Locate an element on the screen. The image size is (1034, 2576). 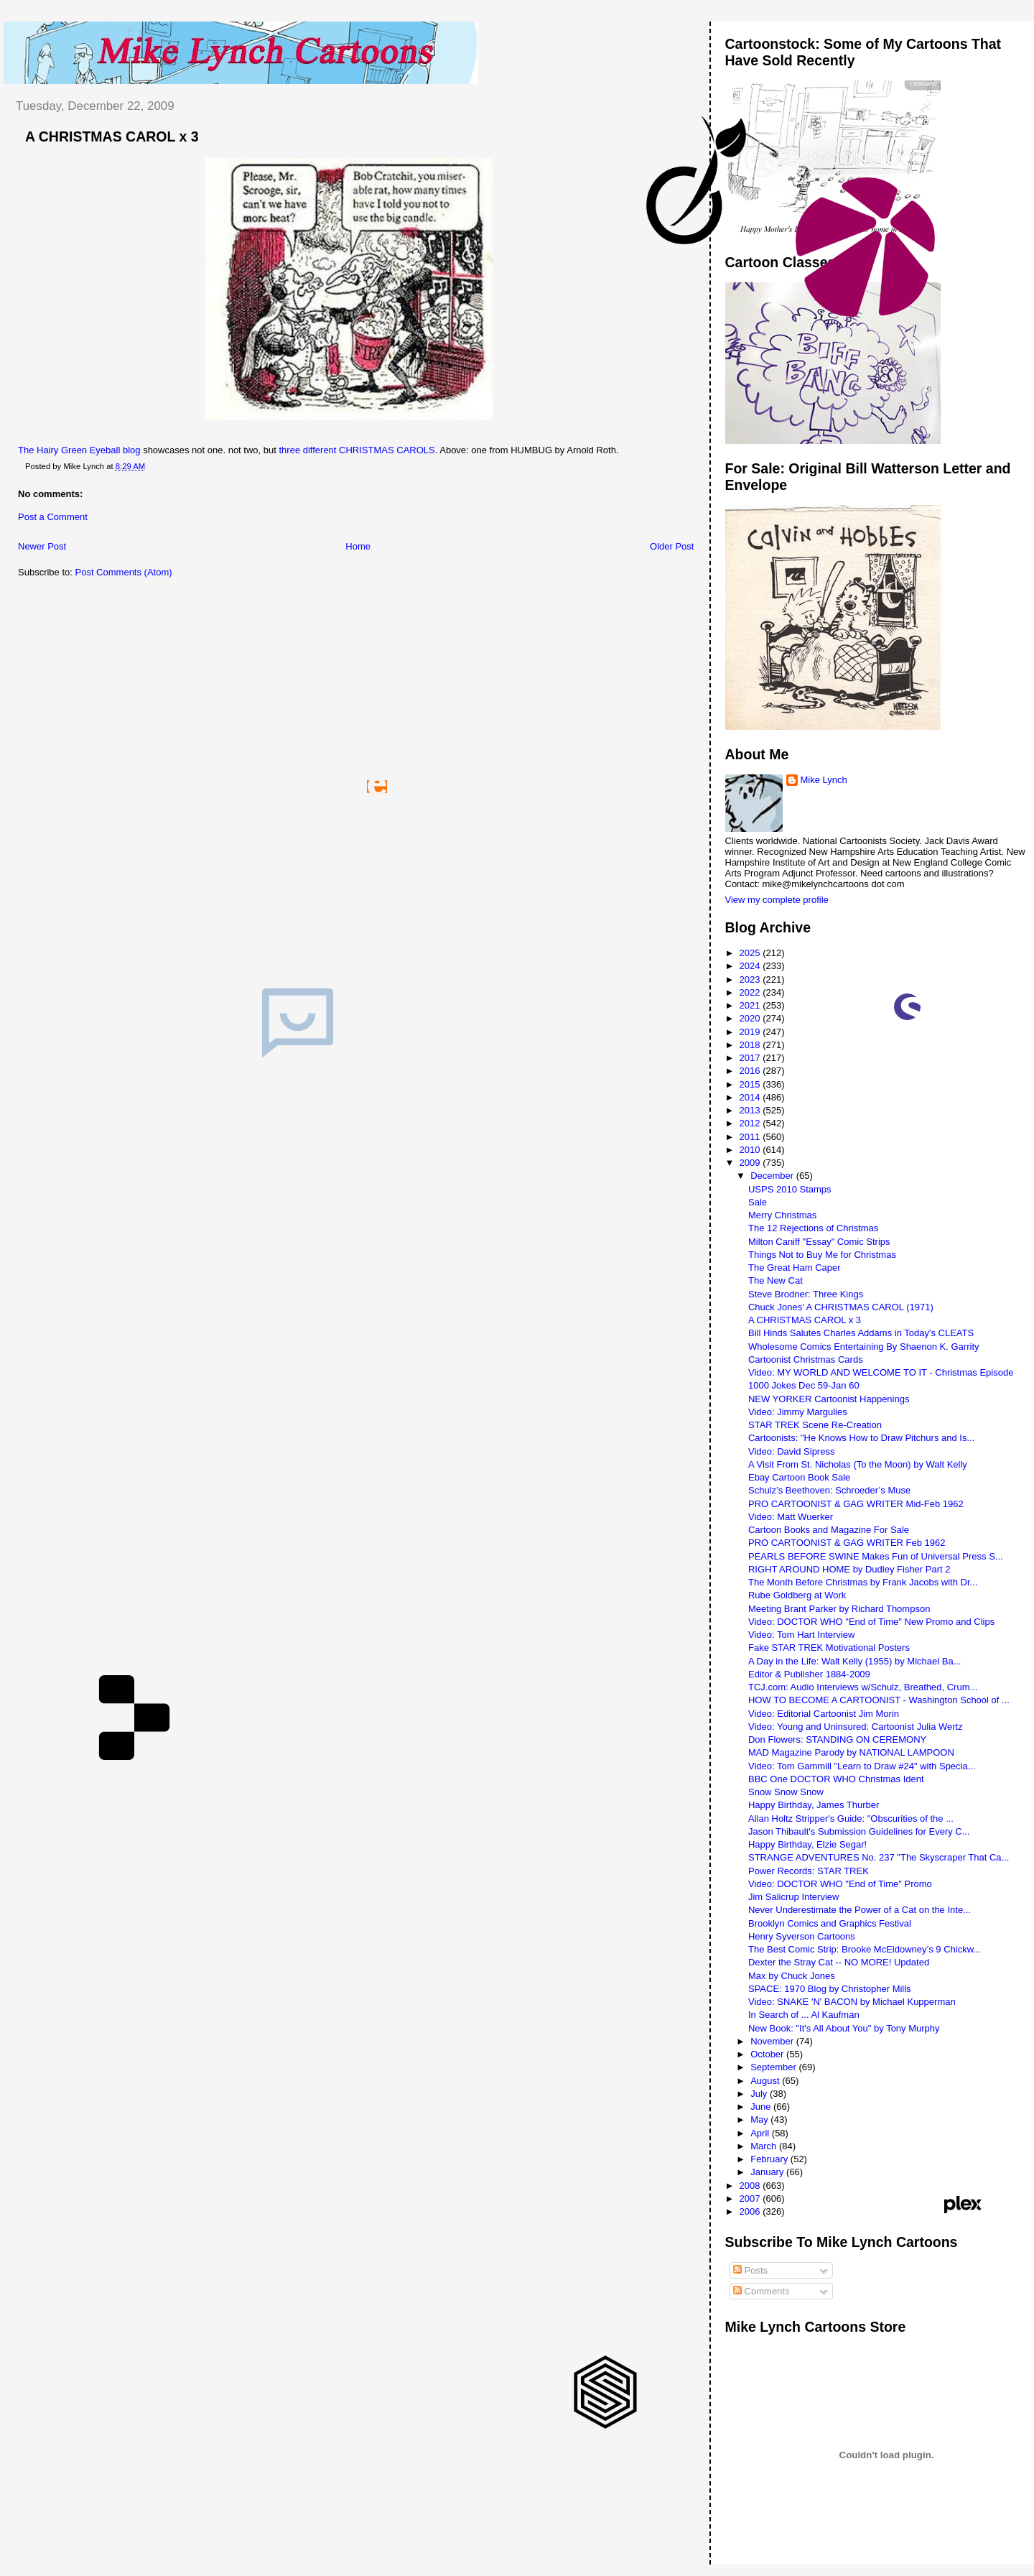
cloud native buildpacks logo is located at coordinates (865, 247).